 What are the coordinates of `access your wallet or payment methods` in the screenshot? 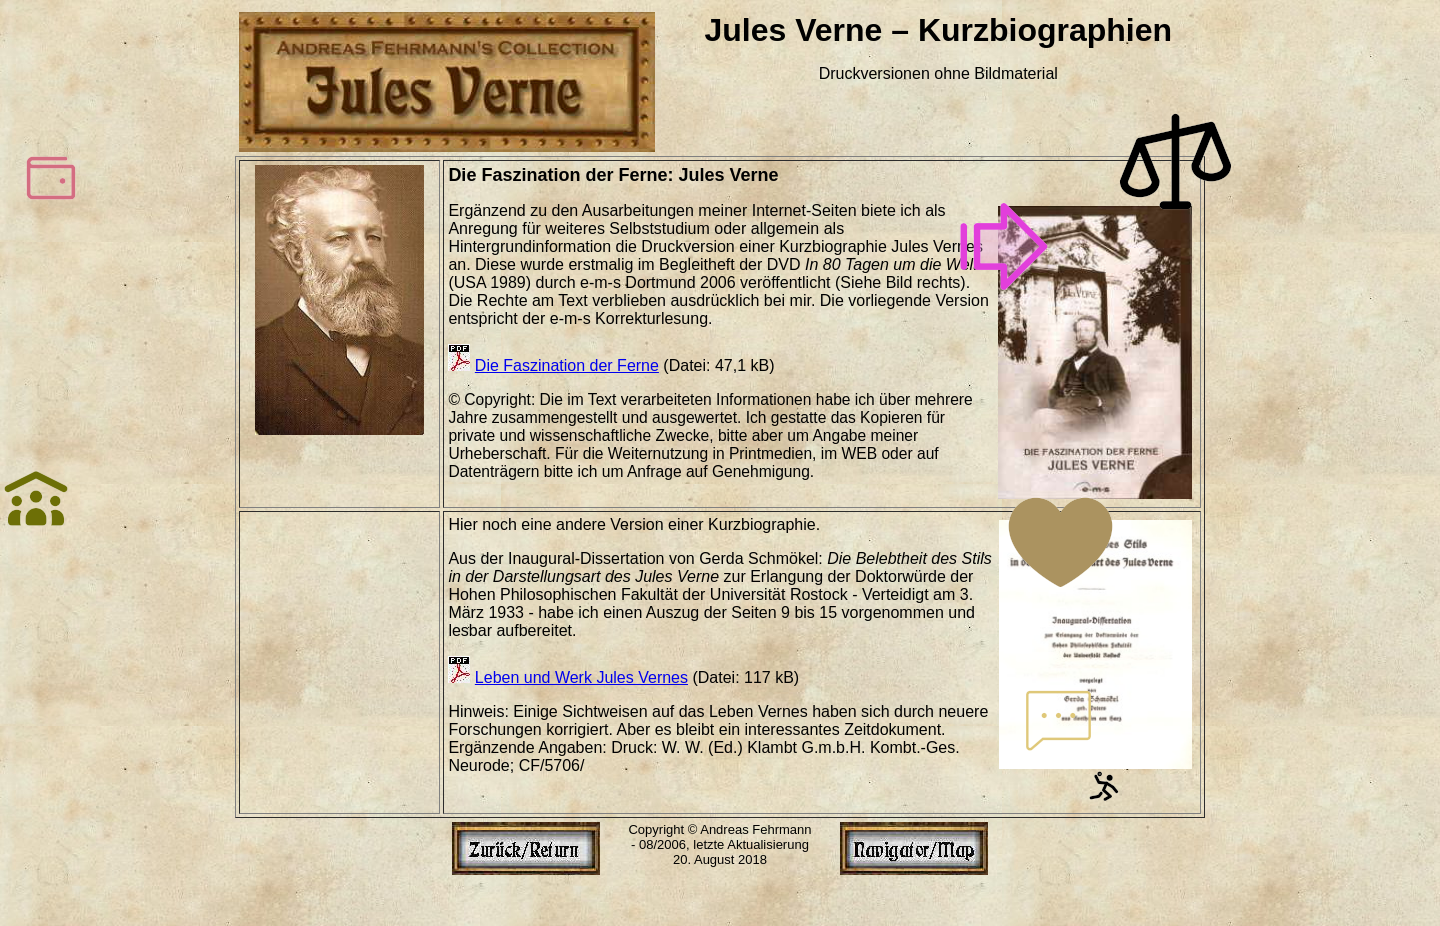 It's located at (50, 180).